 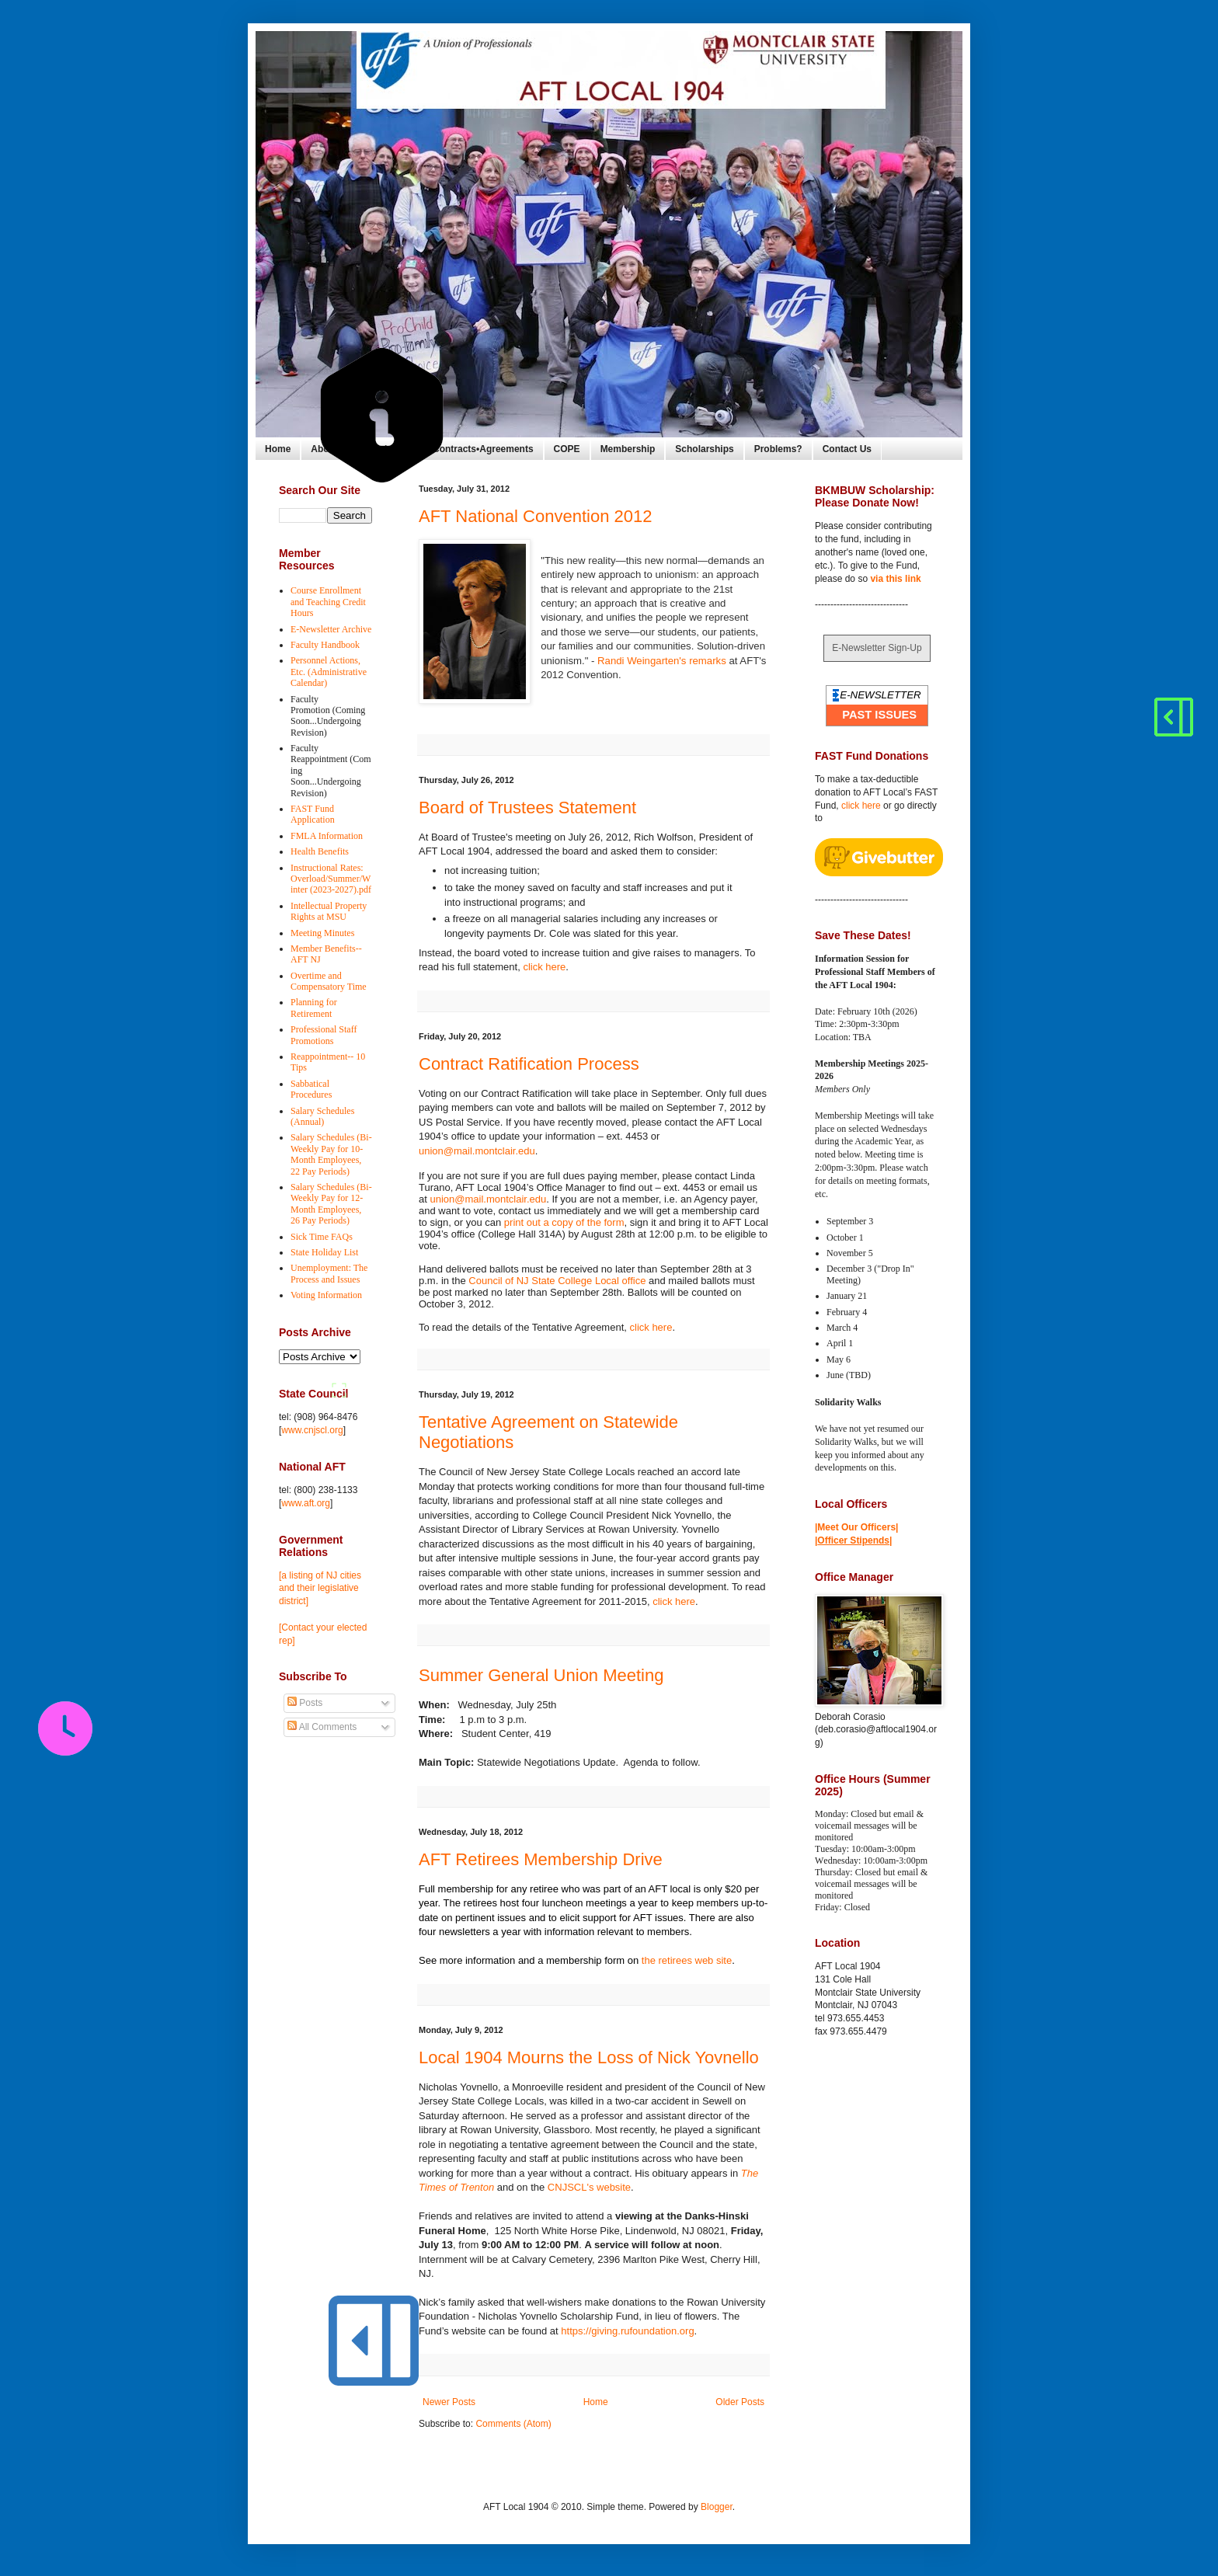 What do you see at coordinates (381, 415) in the screenshot?
I see `view more information about this item` at bounding box center [381, 415].